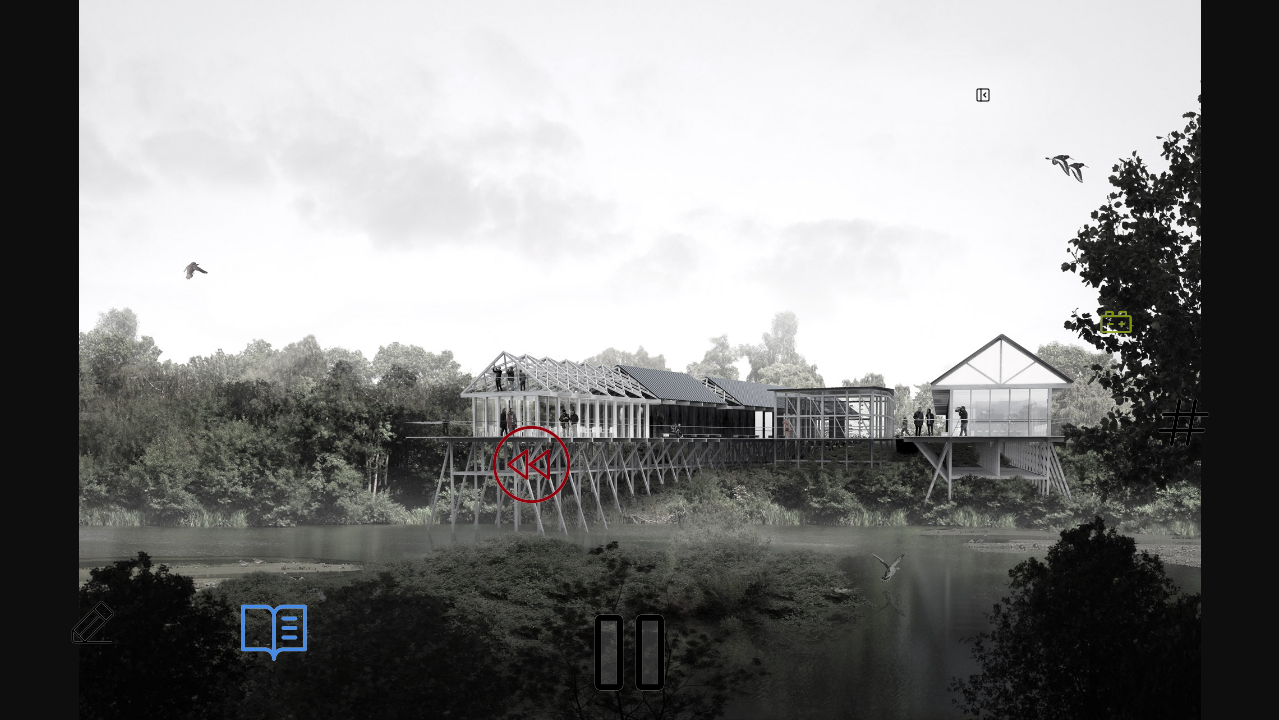  Describe the element at coordinates (1116, 323) in the screenshot. I see `check vehicle battery status` at that location.